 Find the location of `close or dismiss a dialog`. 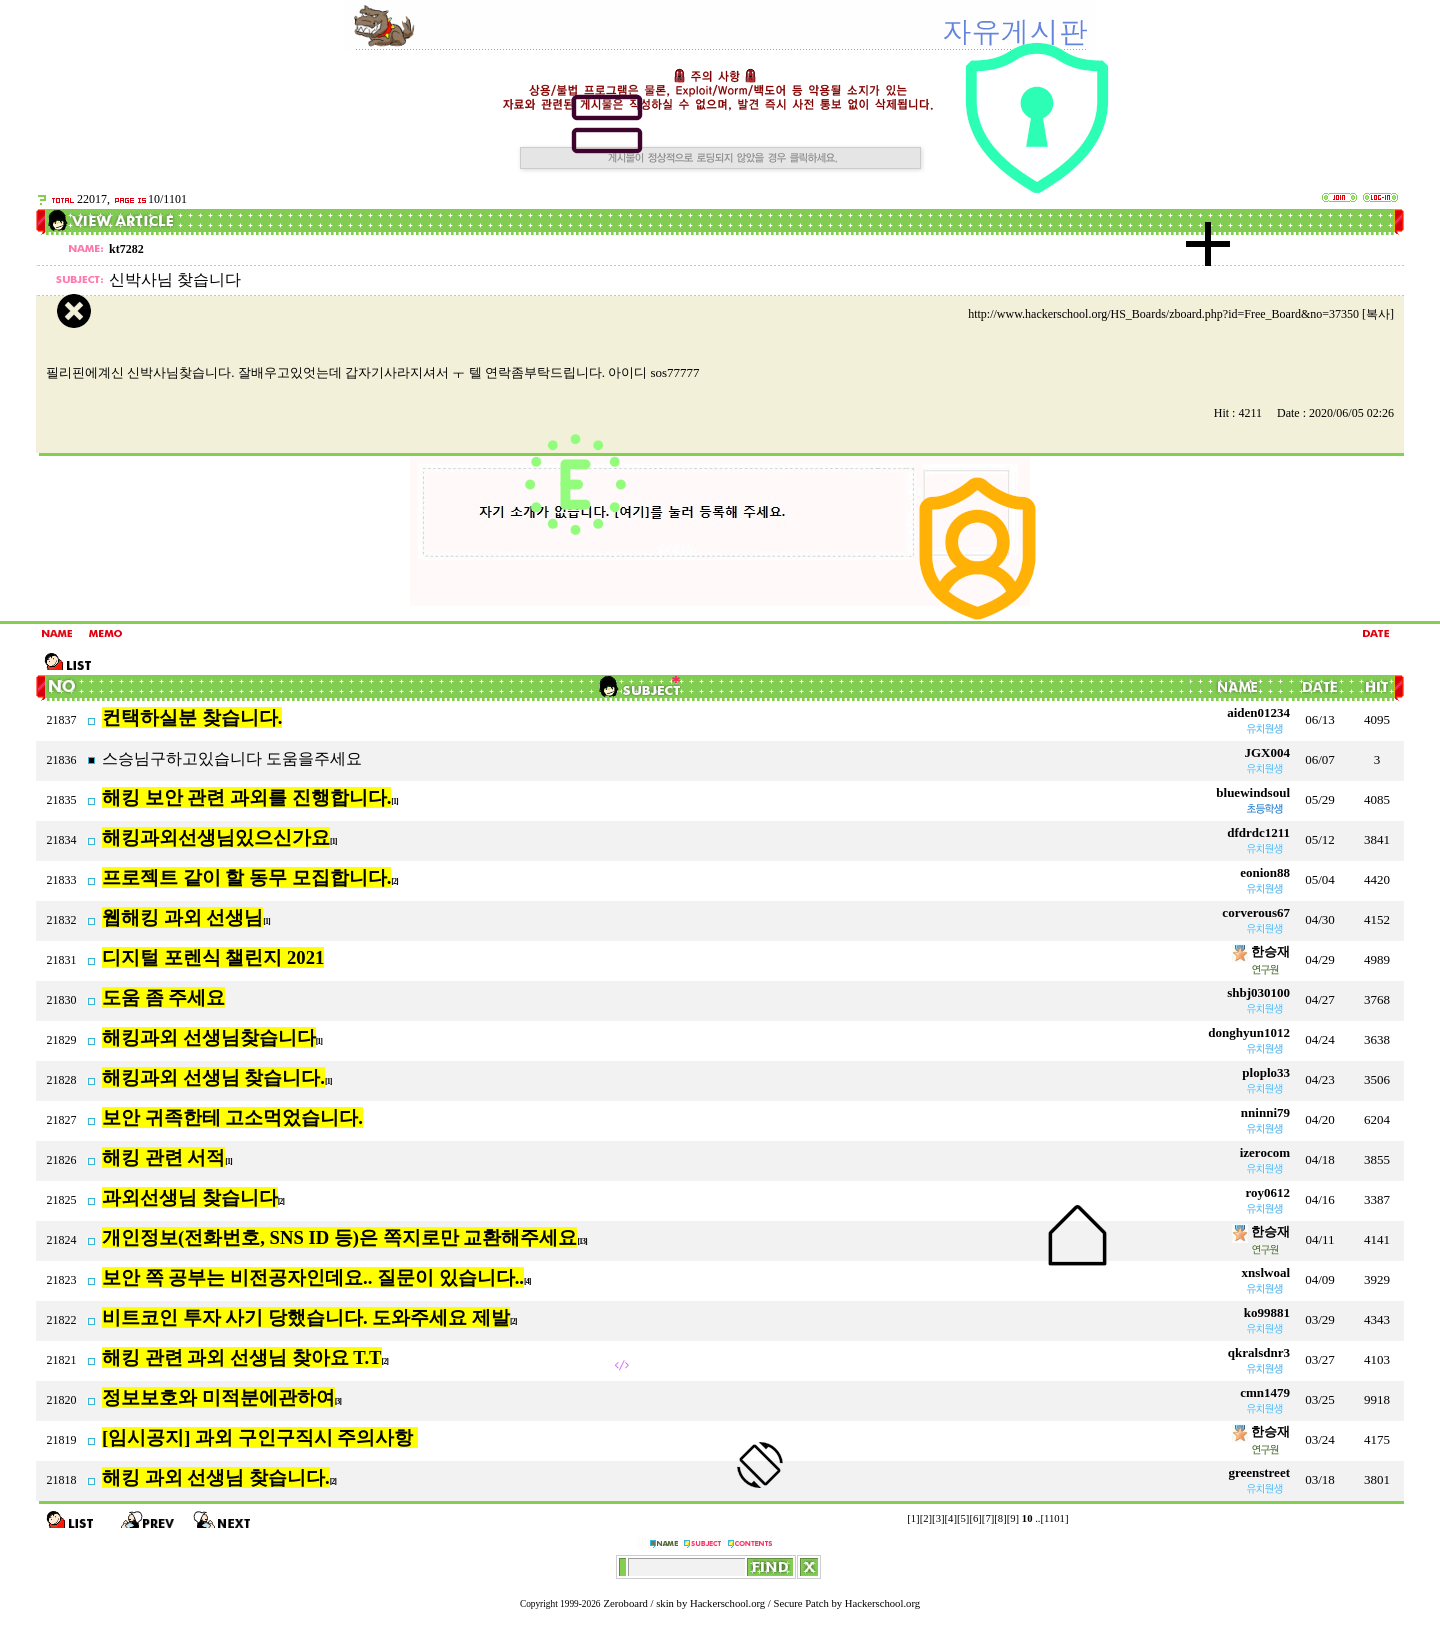

close or dismiss a dialog is located at coordinates (74, 311).